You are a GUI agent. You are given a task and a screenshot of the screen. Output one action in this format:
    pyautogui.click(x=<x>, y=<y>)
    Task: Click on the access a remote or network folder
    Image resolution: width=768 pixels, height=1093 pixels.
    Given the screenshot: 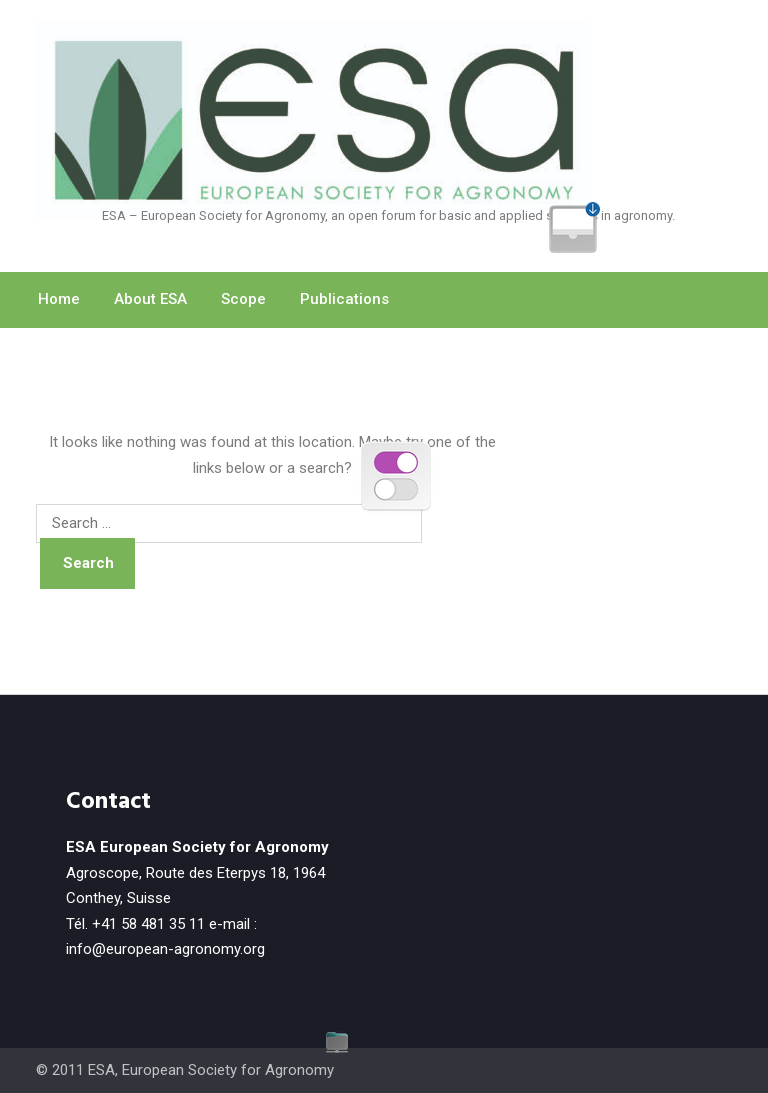 What is the action you would take?
    pyautogui.click(x=337, y=1042)
    